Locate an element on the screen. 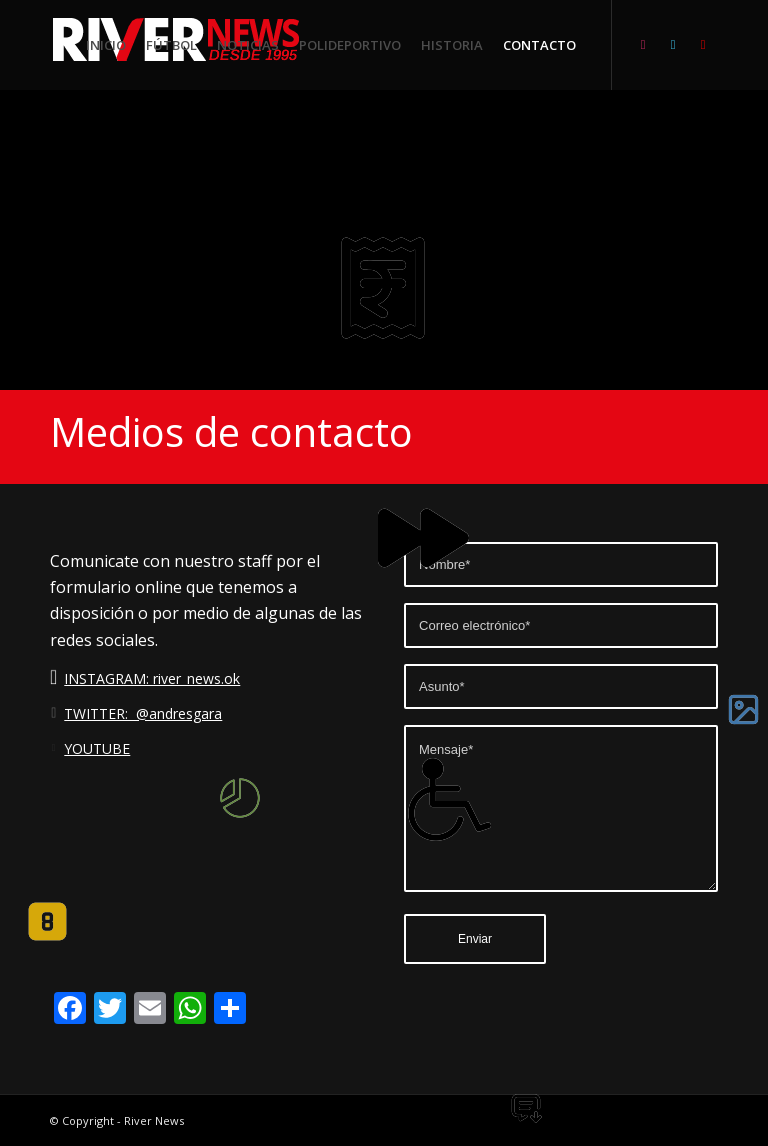 The image size is (768, 1146). download message or conversation is located at coordinates (526, 1107).